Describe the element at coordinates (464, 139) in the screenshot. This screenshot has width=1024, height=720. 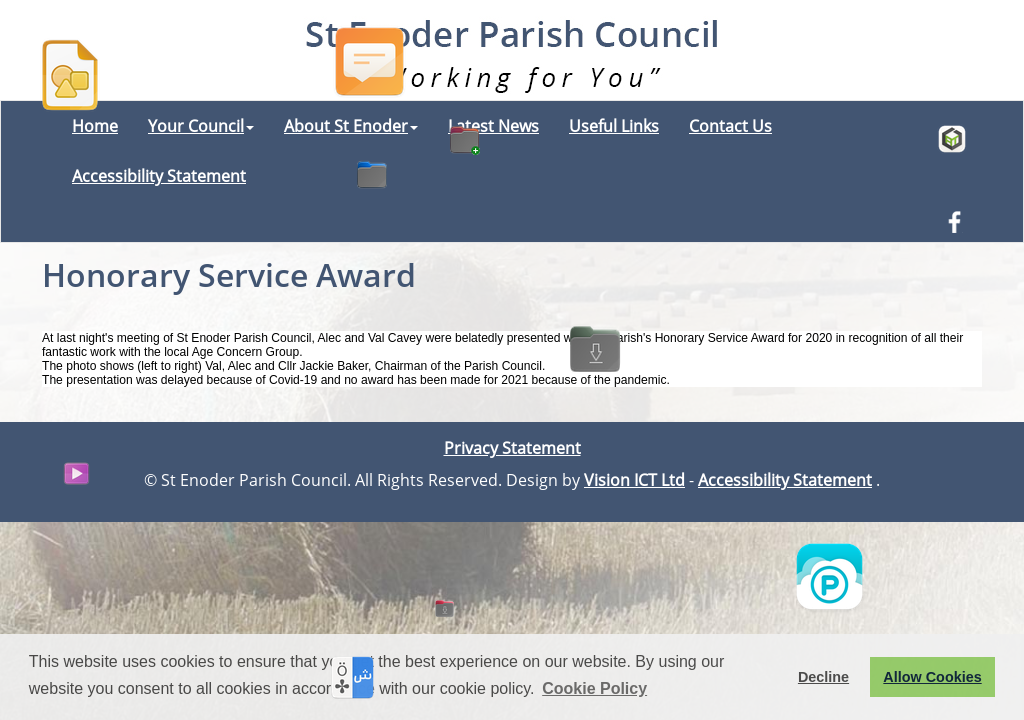
I see `create a new folder` at that location.